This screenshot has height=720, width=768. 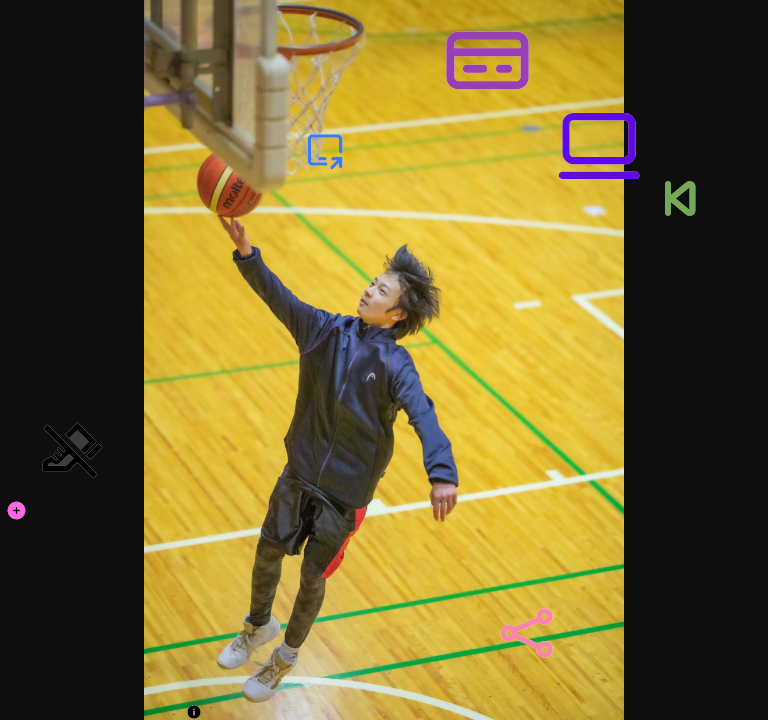 I want to click on skip to previous track, so click(x=679, y=198).